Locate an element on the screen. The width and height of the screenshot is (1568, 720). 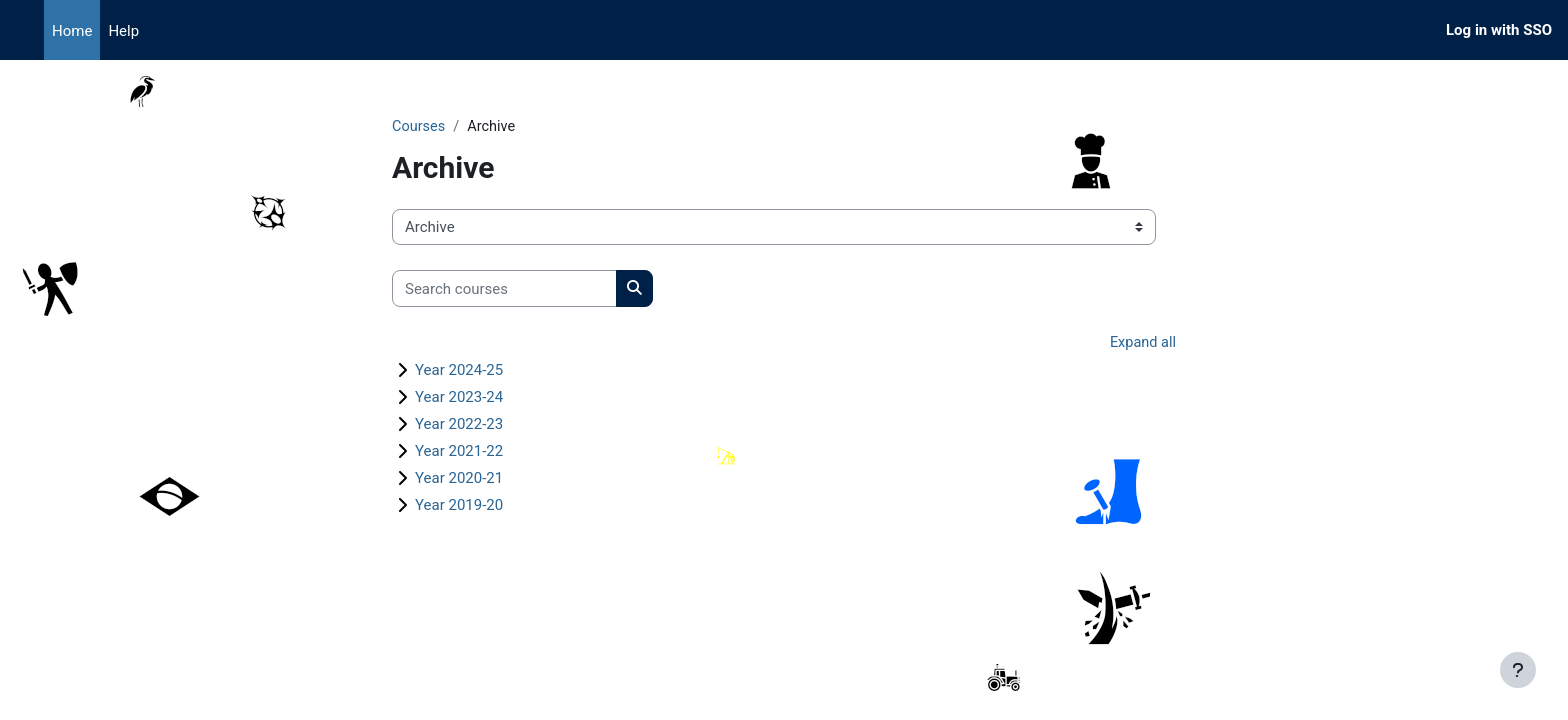
launch projectile or siege weapon in game is located at coordinates (726, 455).